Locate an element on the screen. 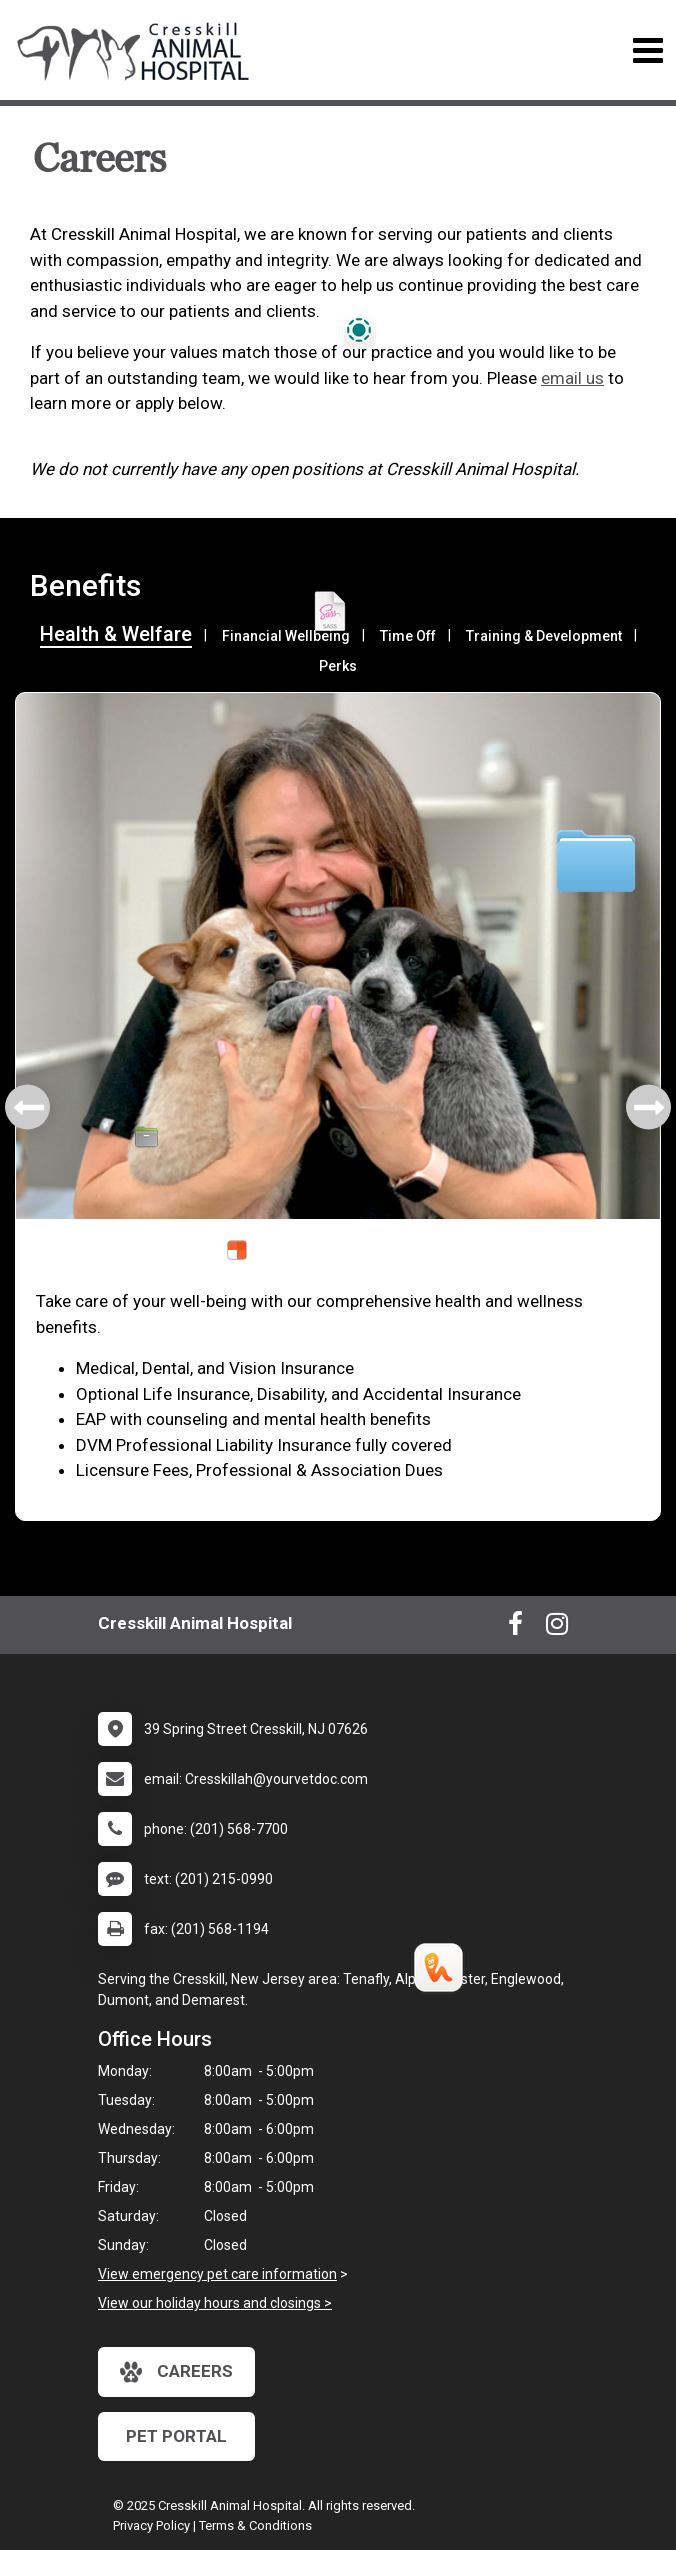 The height and width of the screenshot is (2550, 676). open LocalSend app for local file sharing is located at coordinates (359, 330).